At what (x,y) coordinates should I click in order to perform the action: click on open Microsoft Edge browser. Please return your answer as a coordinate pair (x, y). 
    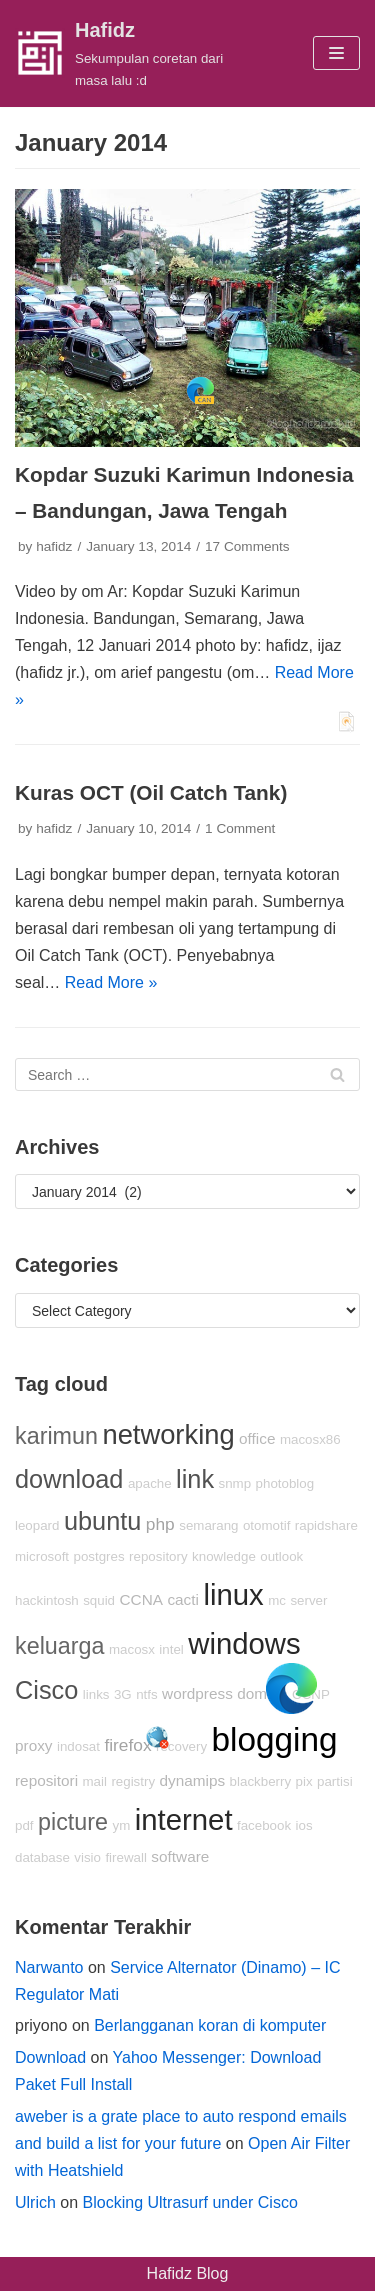
    Looking at the image, I should click on (291, 1688).